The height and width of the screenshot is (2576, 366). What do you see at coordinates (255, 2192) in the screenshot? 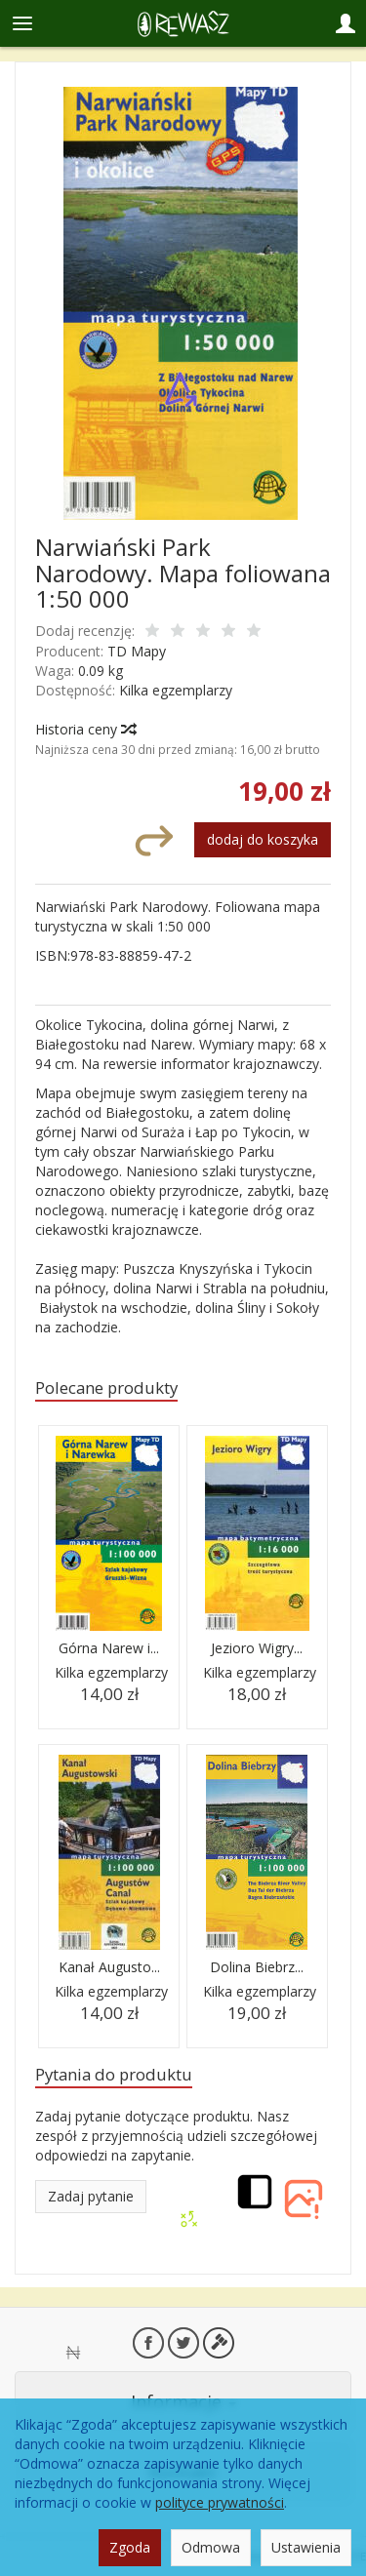
I see `toggle sidebar panel visibility` at bounding box center [255, 2192].